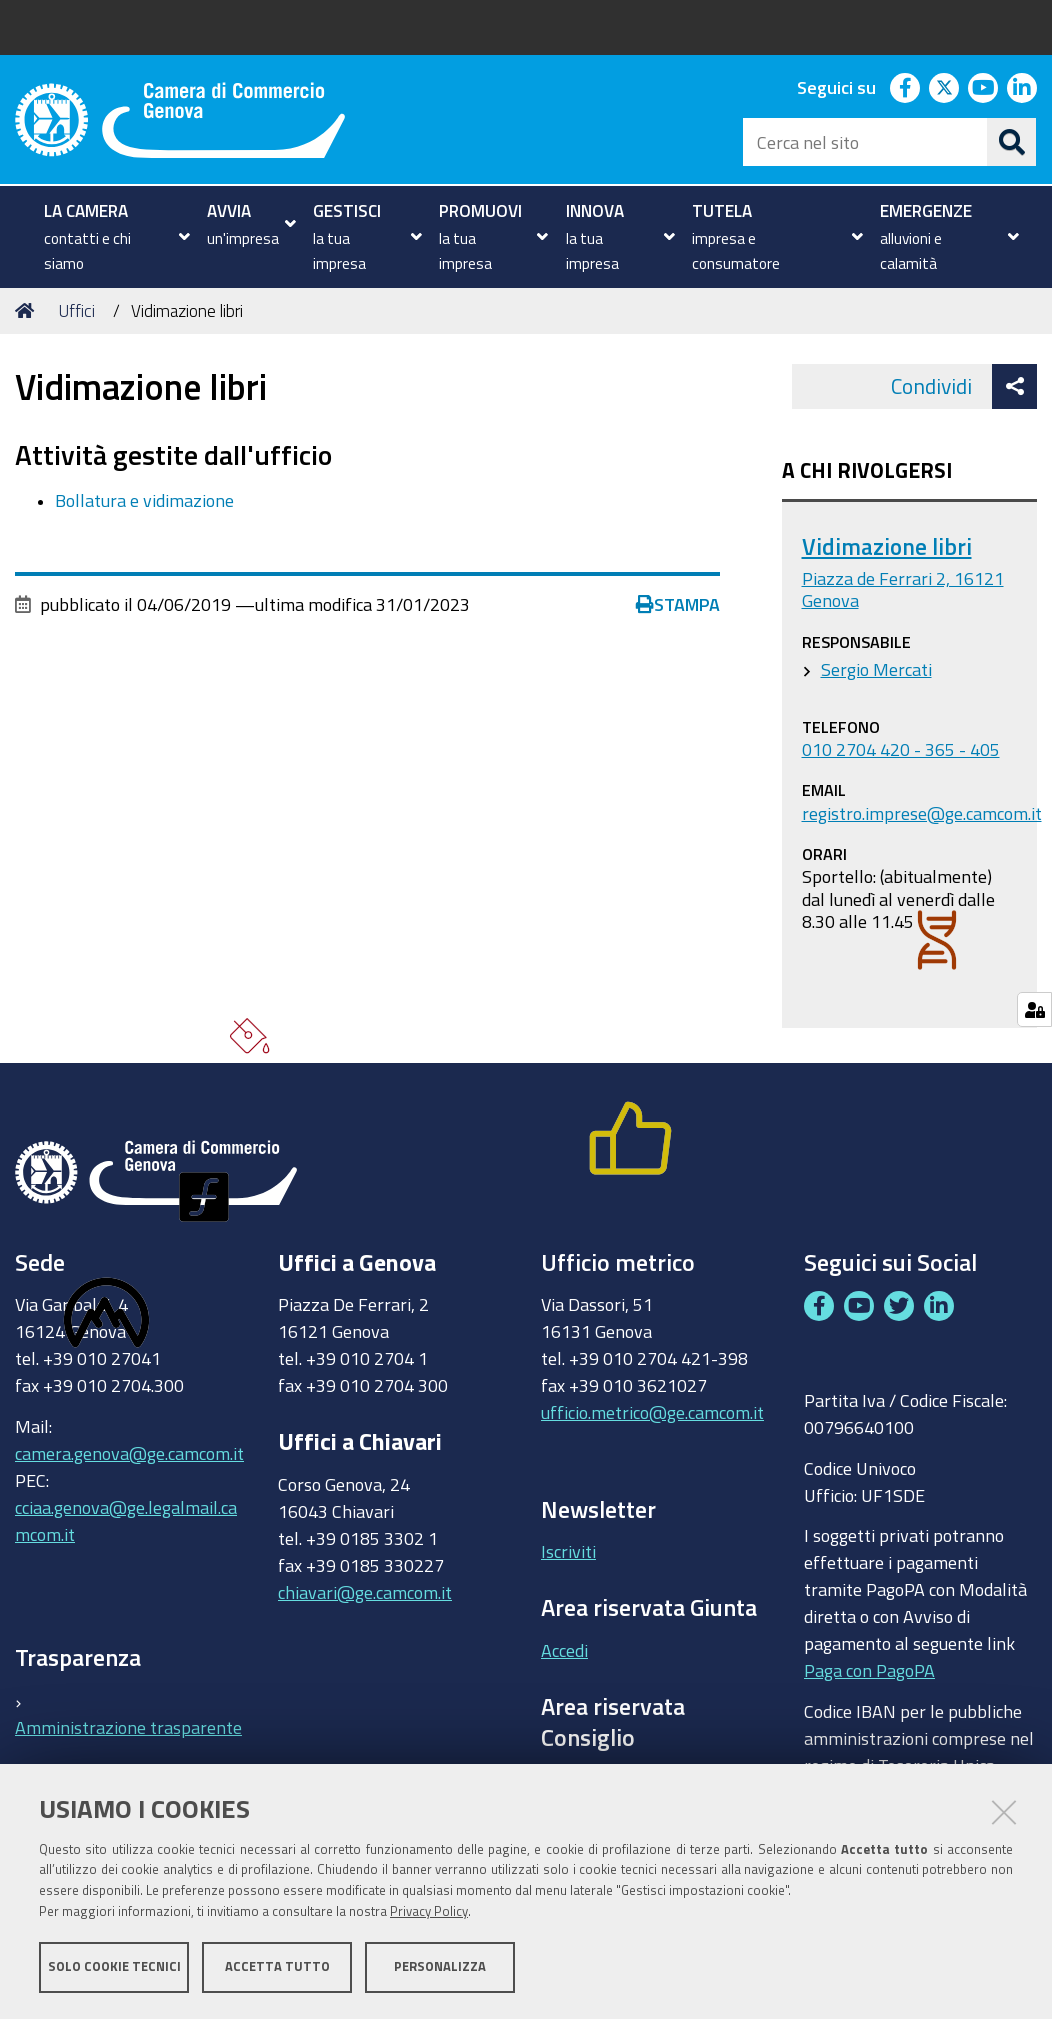 The image size is (1052, 2019). Describe the element at coordinates (106, 1312) in the screenshot. I see `connect to NordVPN` at that location.